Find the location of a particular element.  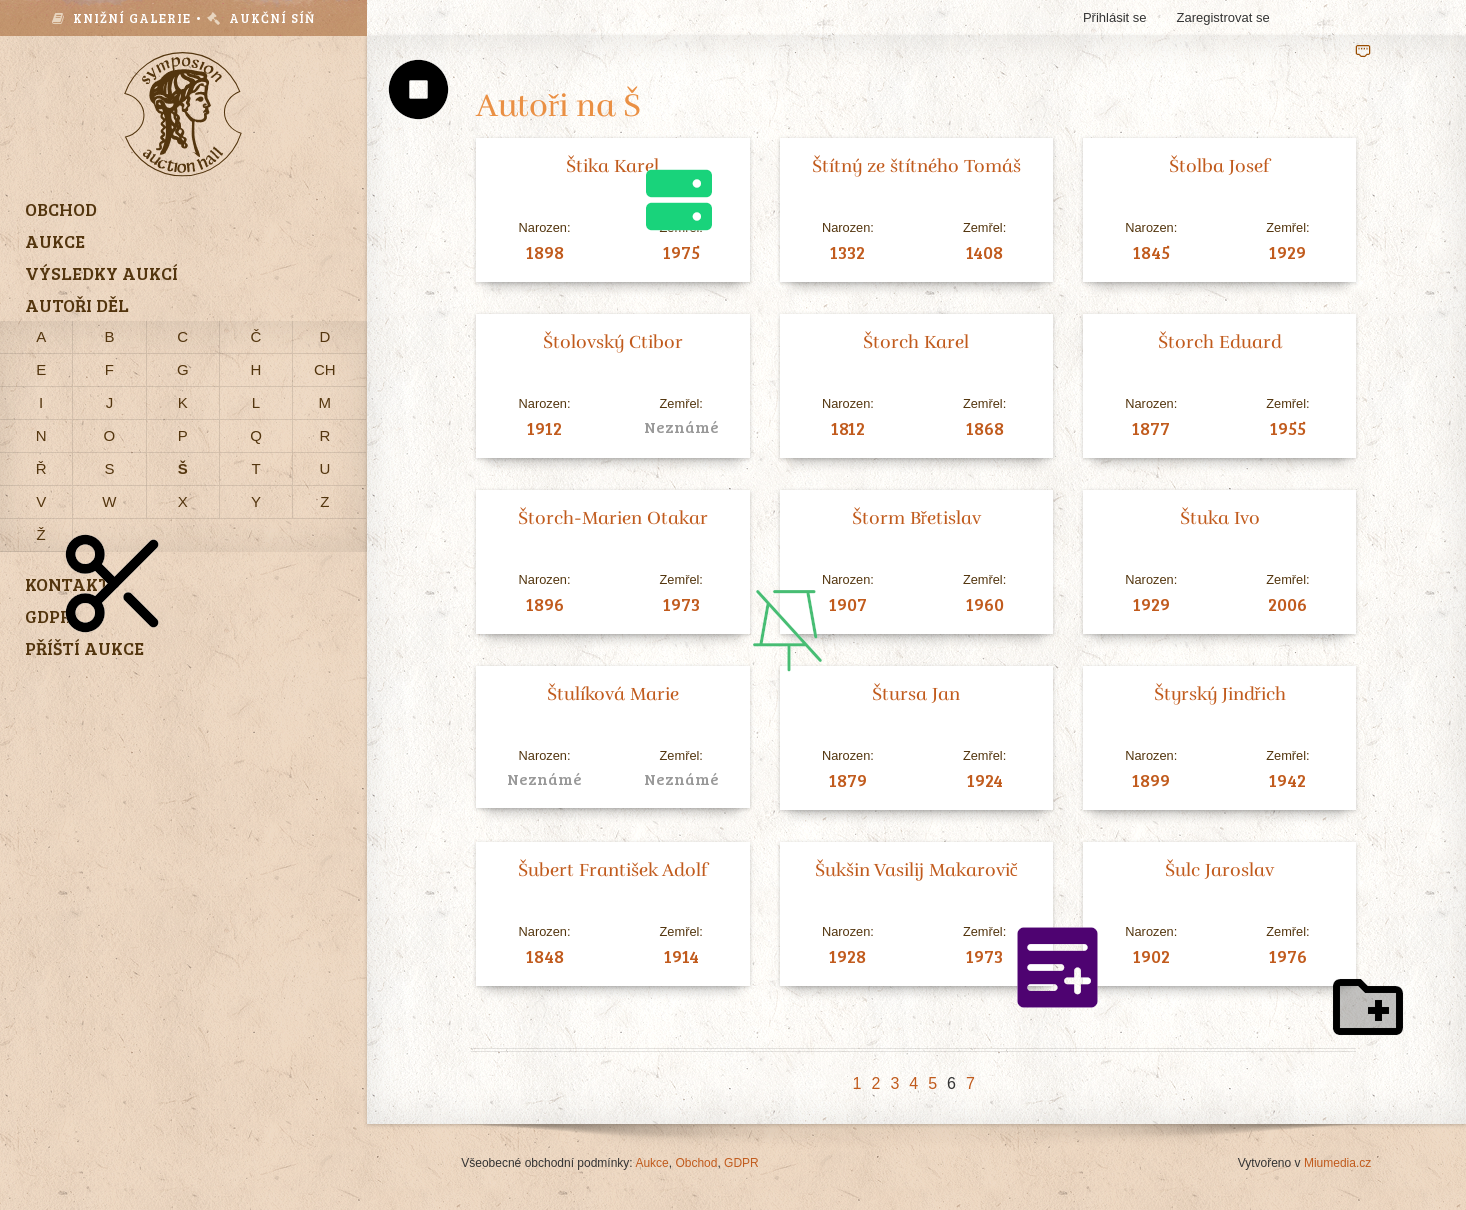

add a new item to the list is located at coordinates (1057, 967).